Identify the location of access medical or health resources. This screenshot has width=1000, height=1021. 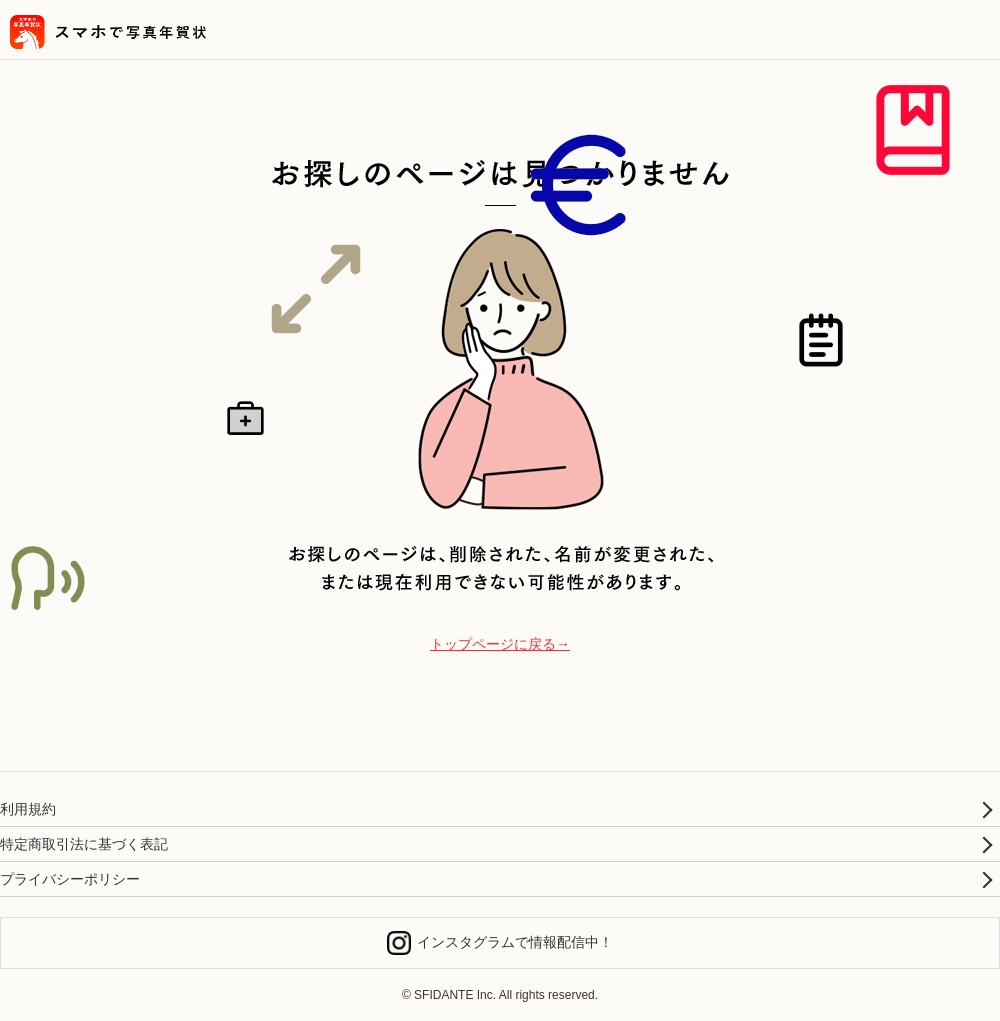
(245, 419).